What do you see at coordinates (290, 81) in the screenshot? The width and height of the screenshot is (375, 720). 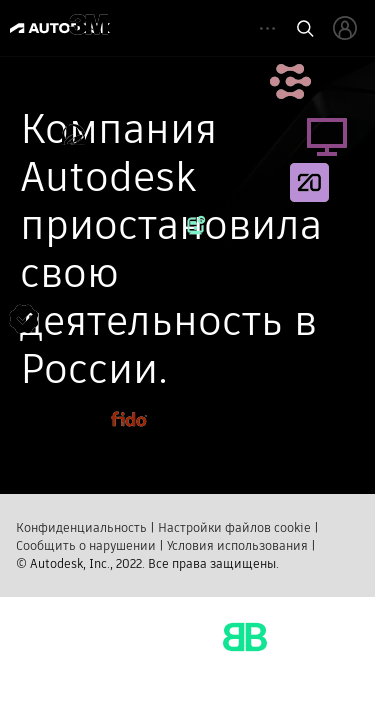 I see `open the Clarifai app or service` at bounding box center [290, 81].